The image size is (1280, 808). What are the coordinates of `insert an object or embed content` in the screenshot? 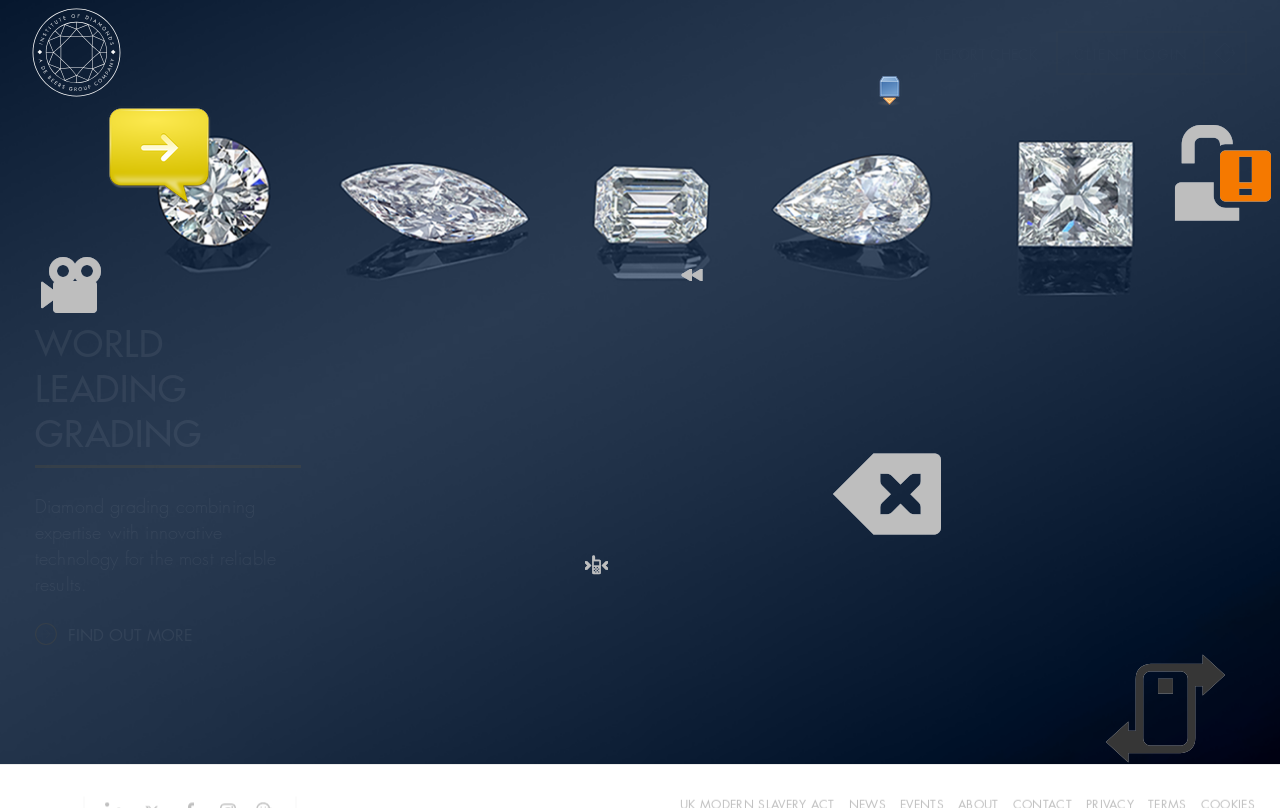 It's located at (889, 91).